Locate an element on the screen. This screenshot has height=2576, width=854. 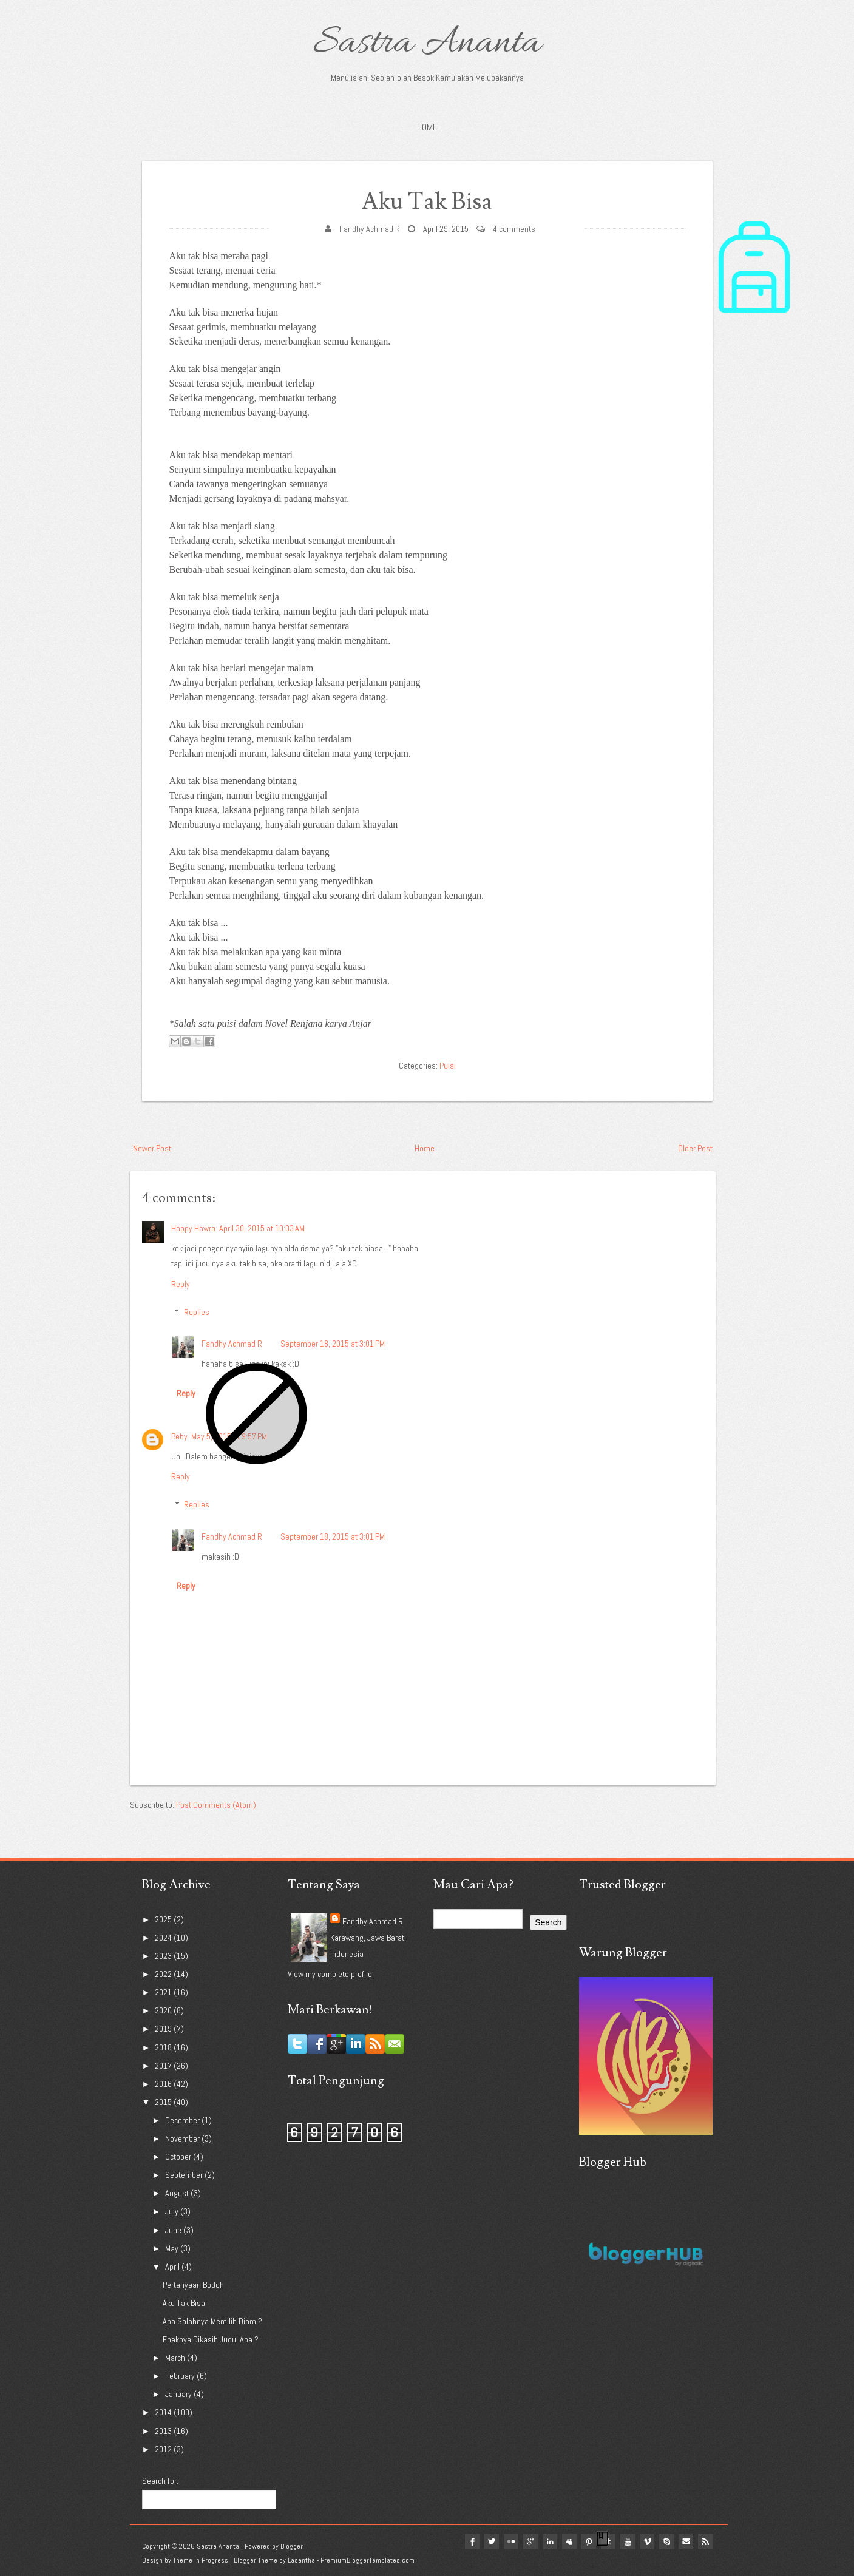
adjust contrast or brightness settings is located at coordinates (256, 1413).